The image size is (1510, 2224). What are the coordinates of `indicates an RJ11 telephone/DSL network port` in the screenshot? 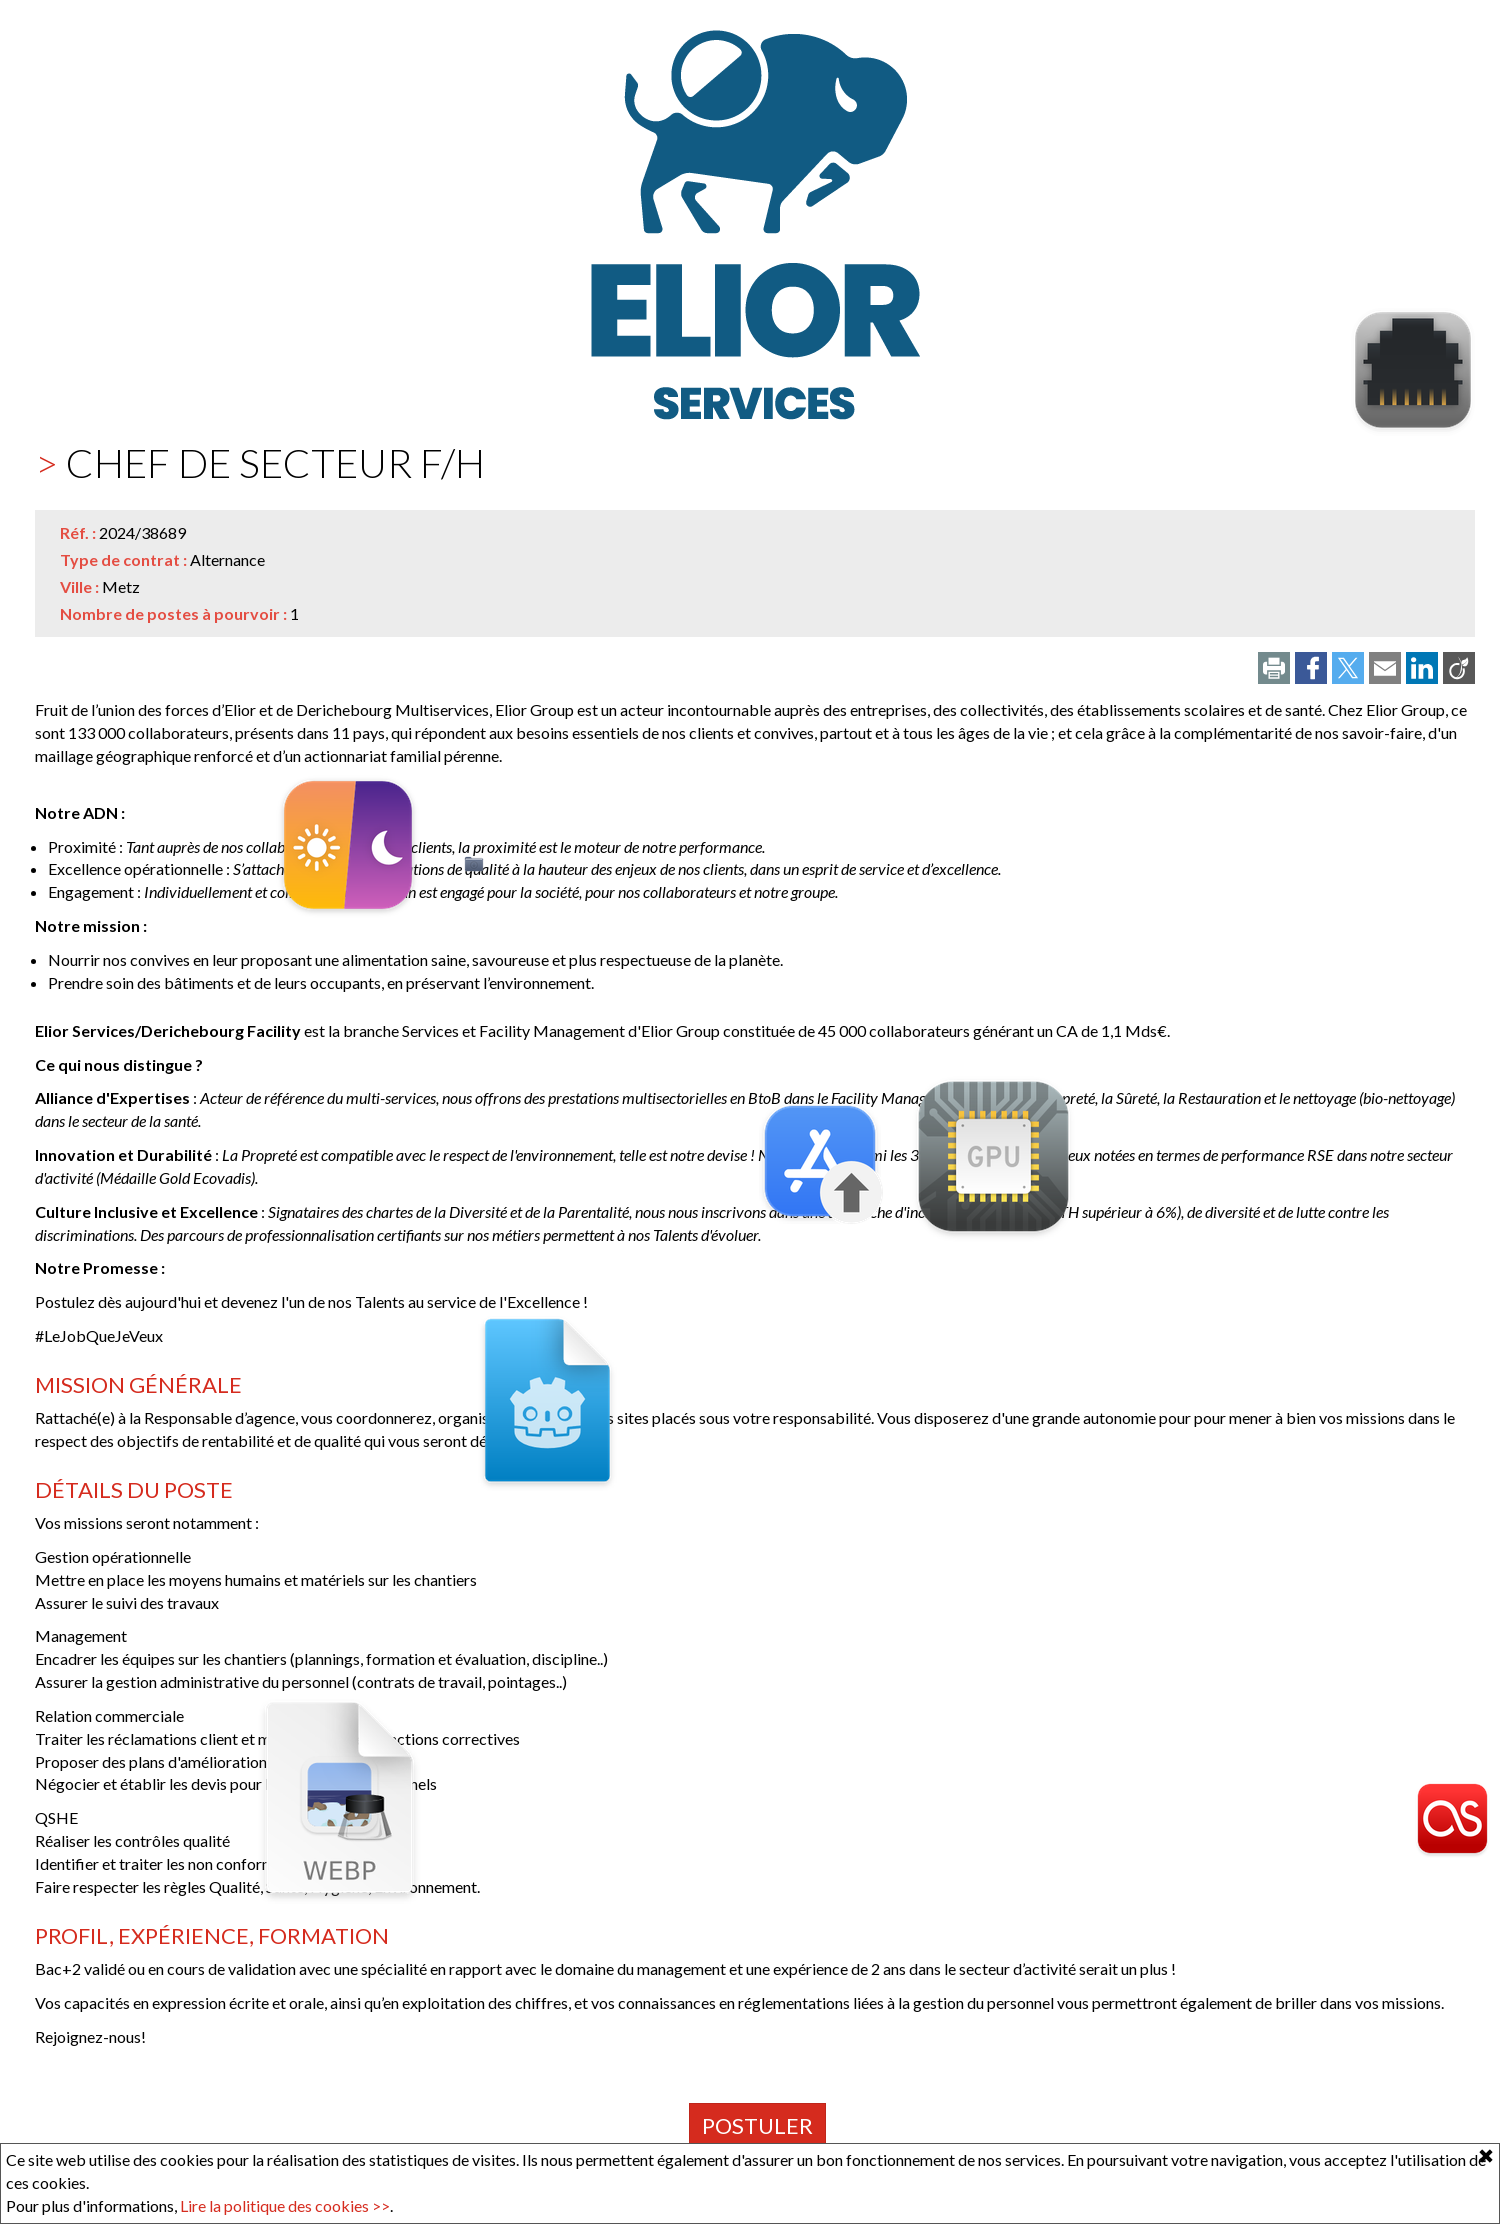 It's located at (1413, 370).